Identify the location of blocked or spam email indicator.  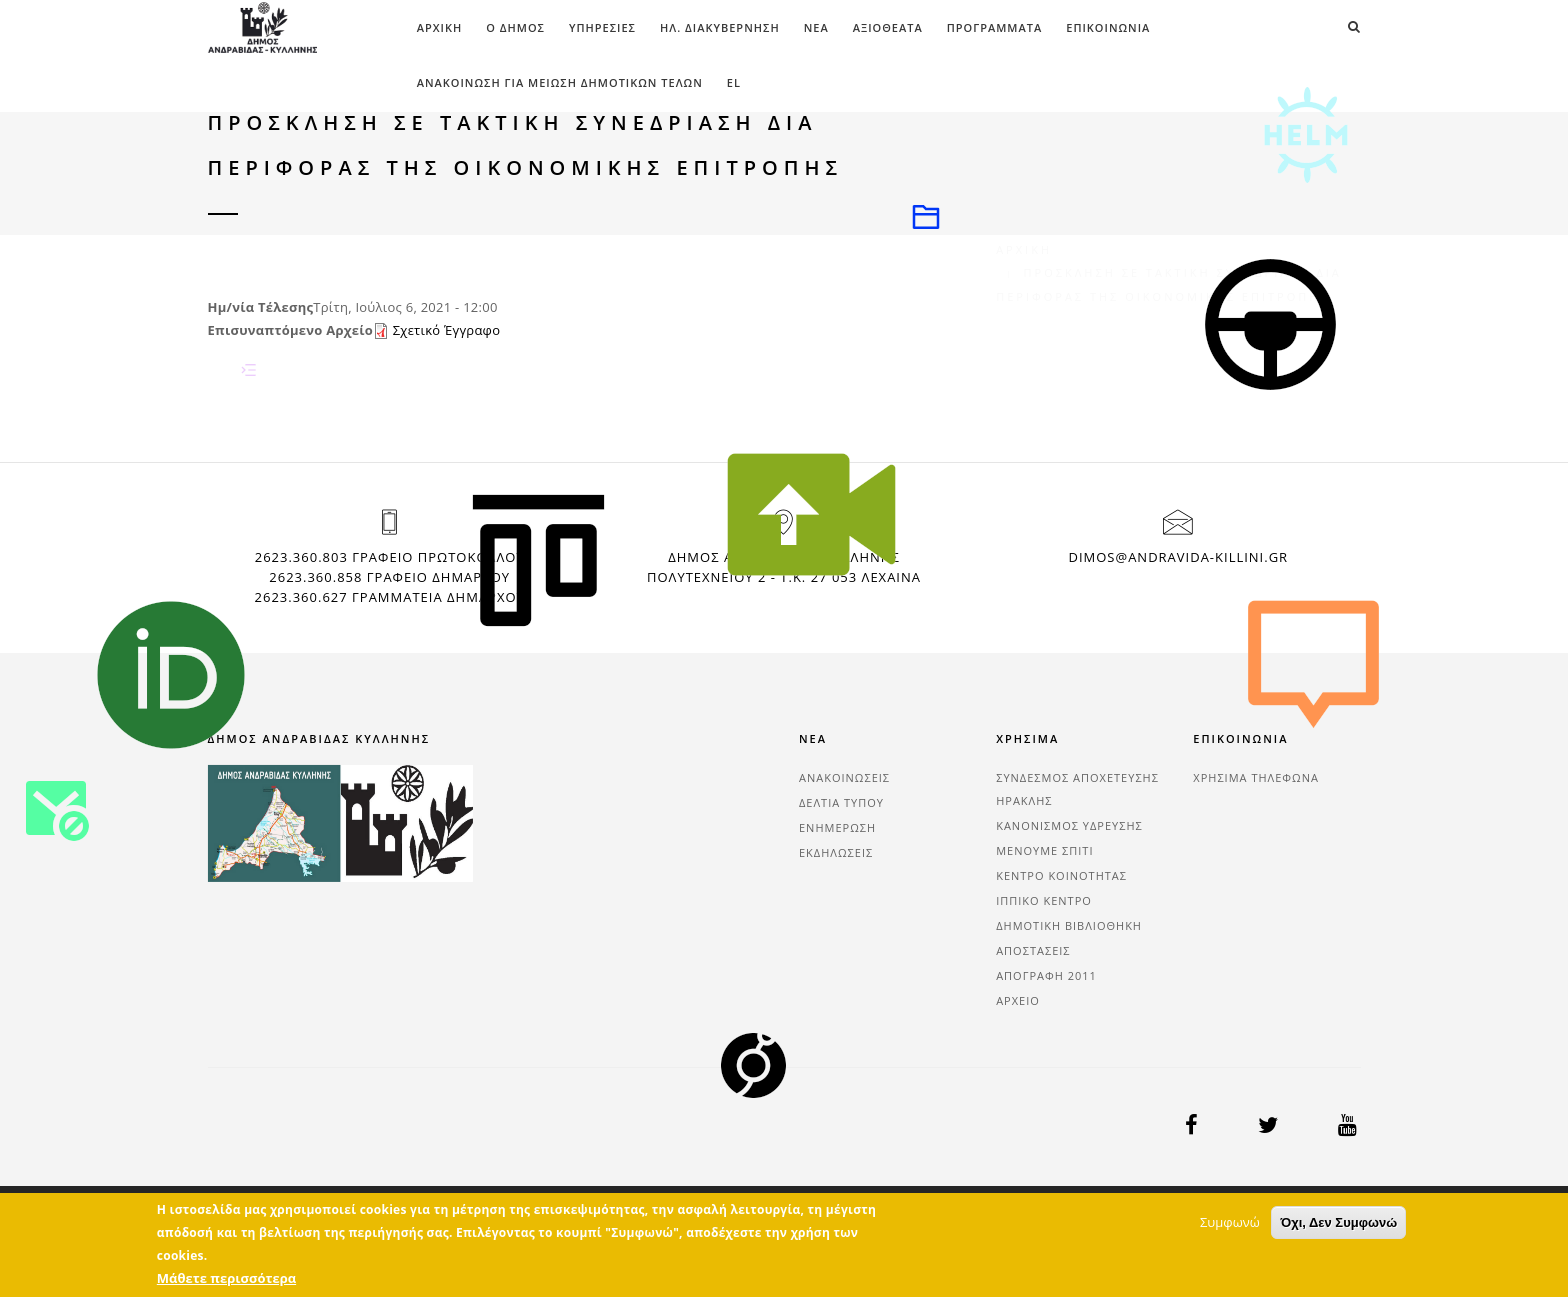
(56, 808).